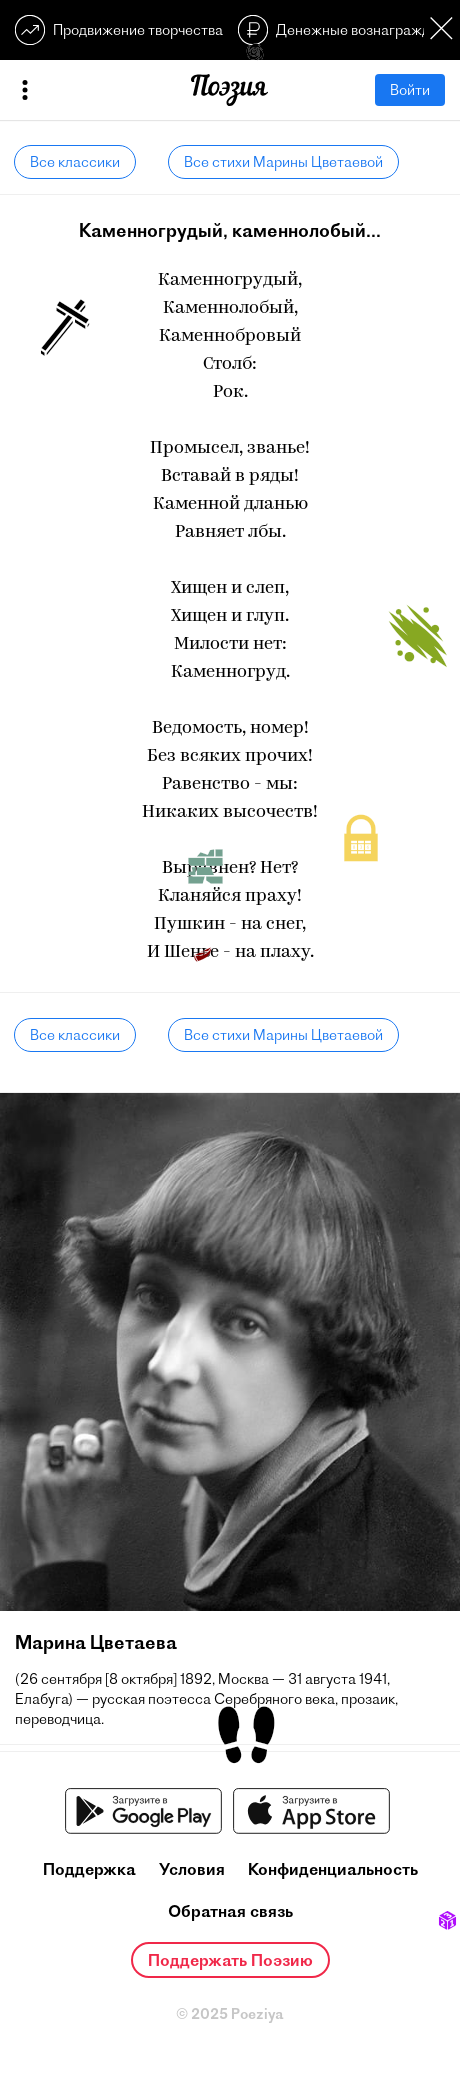  What do you see at coordinates (447, 1920) in the screenshot?
I see `roll dice or randomize selection` at bounding box center [447, 1920].